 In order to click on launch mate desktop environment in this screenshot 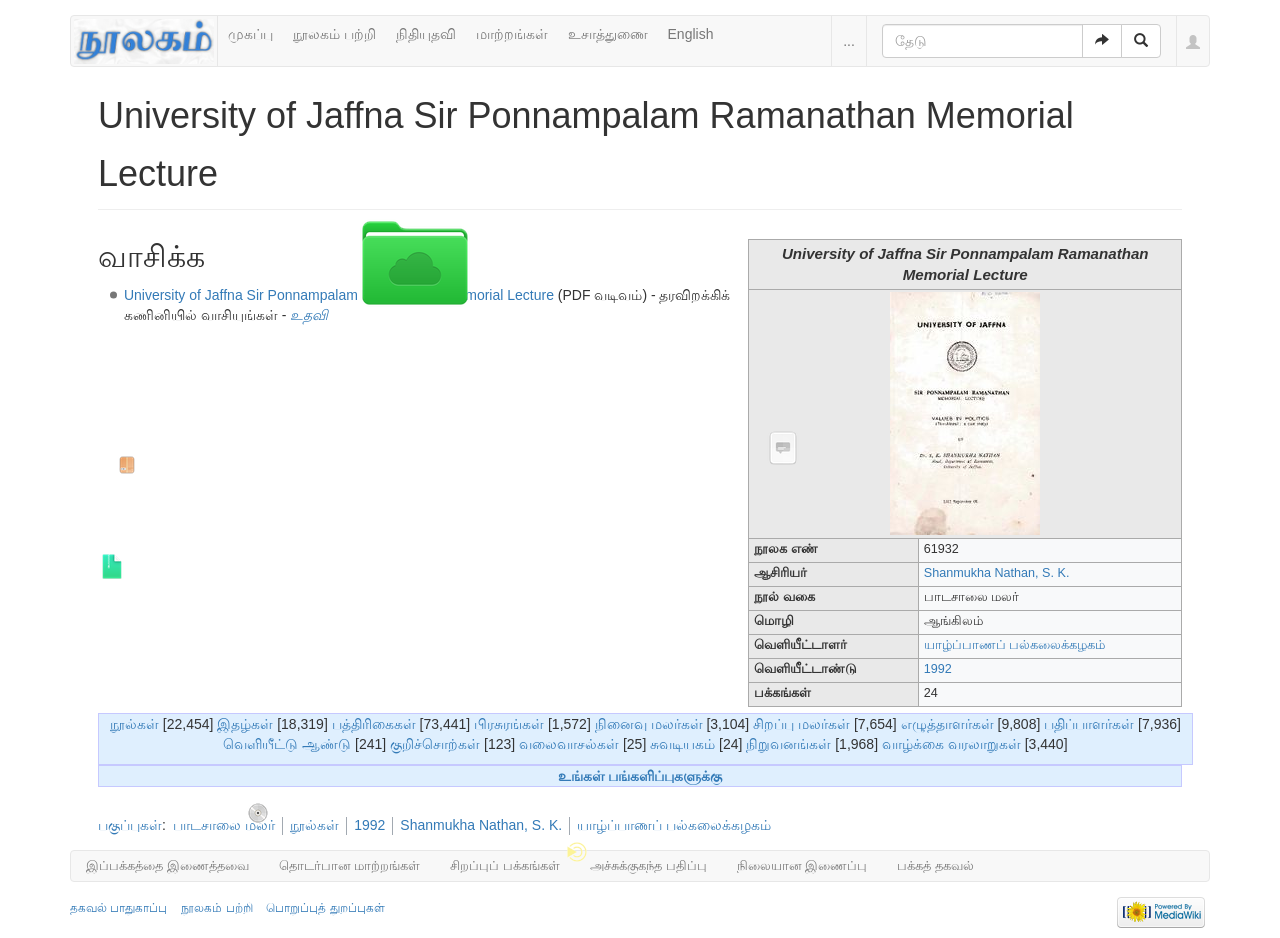, I will do `click(577, 852)`.